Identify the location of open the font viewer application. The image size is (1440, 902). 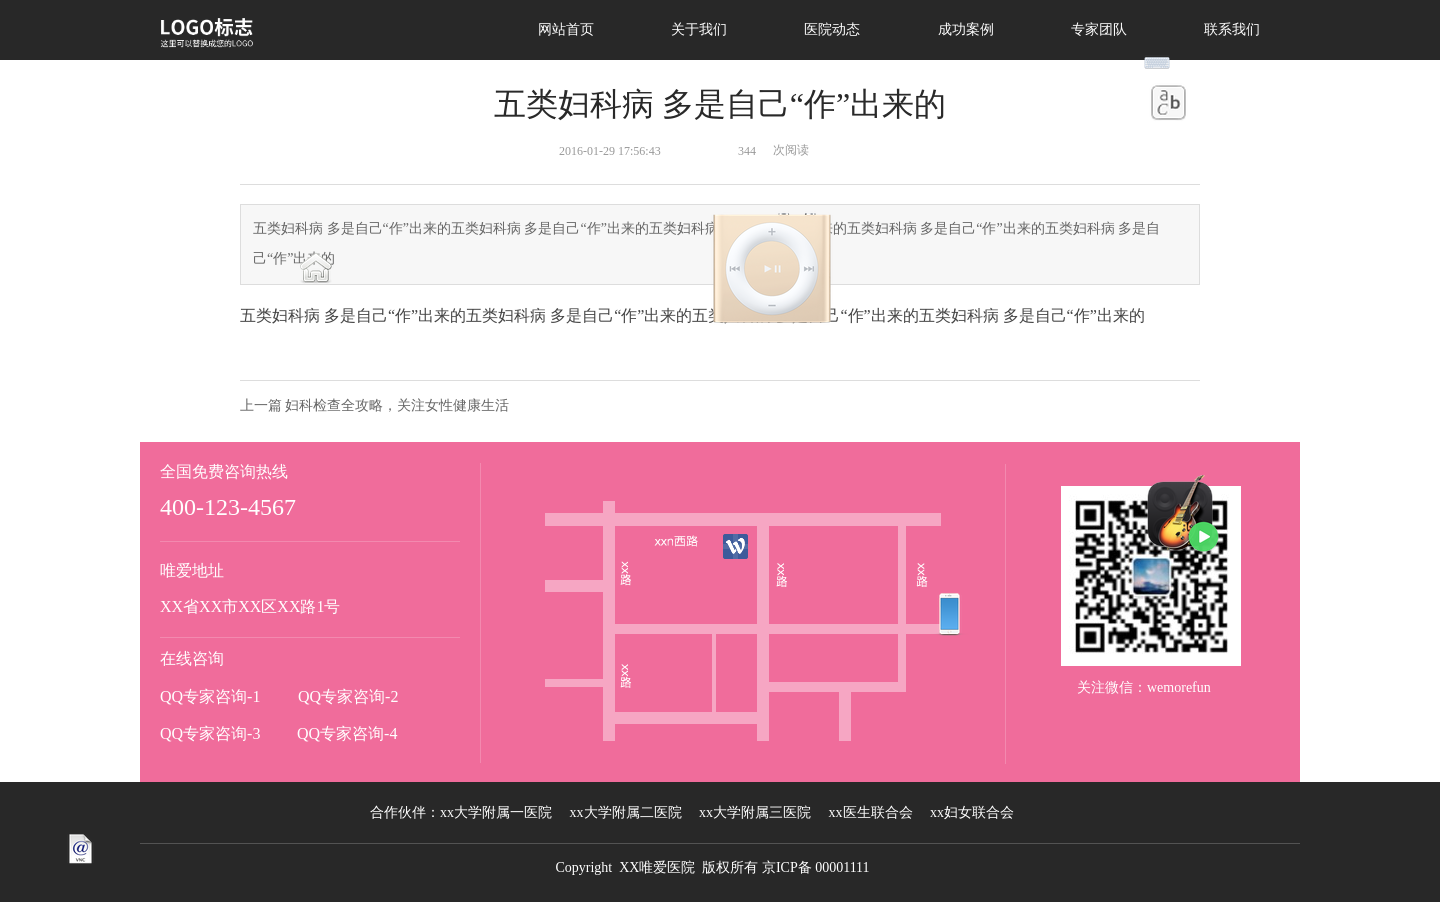
(1168, 102).